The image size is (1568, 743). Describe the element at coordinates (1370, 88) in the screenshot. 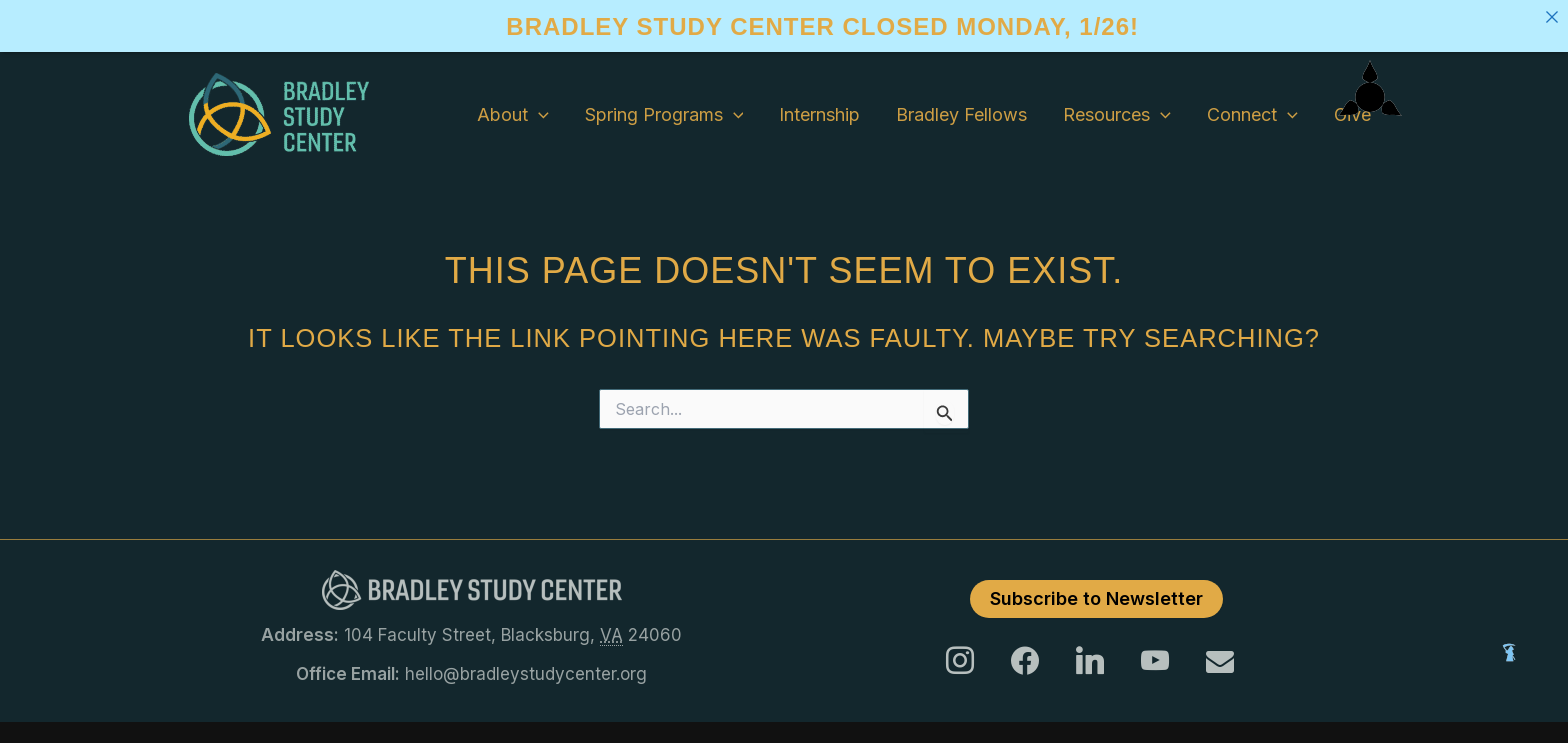

I see `indicates player has reached level three` at that location.